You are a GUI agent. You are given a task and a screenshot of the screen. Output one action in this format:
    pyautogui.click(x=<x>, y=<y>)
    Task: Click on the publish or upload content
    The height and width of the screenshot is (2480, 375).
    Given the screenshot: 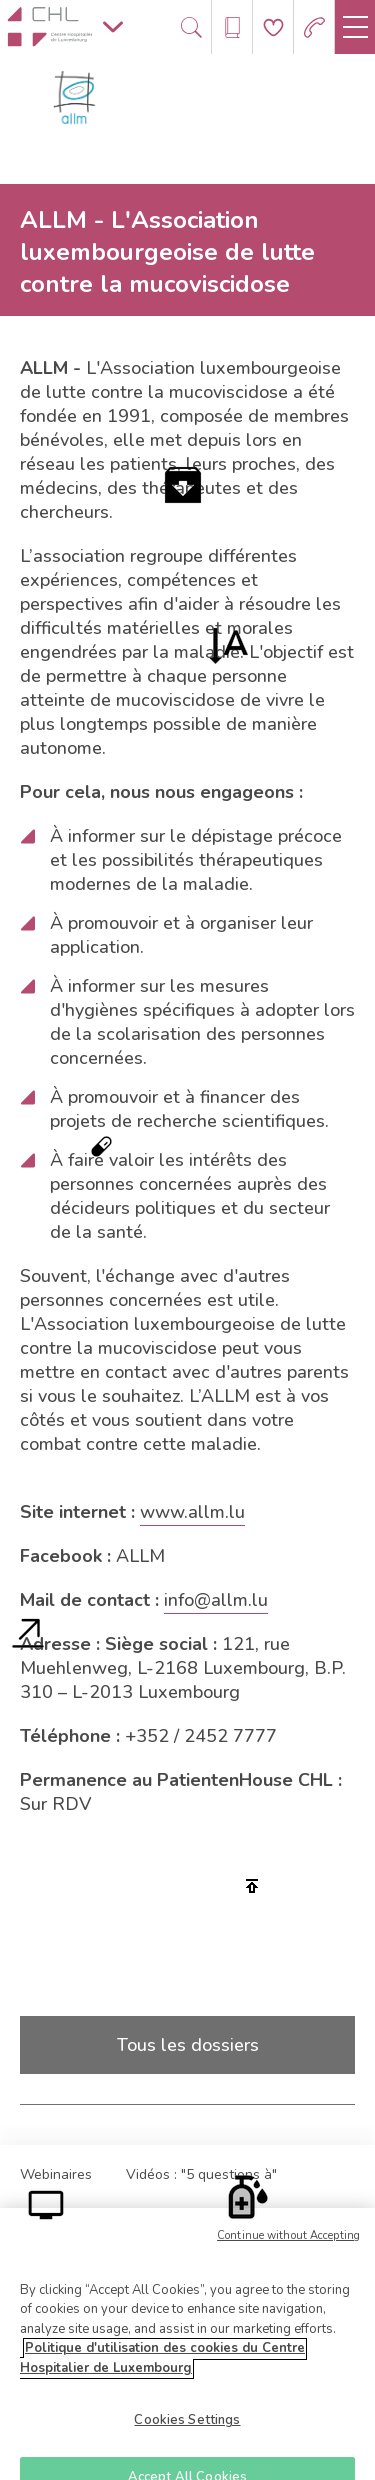 What is the action you would take?
    pyautogui.click(x=252, y=1886)
    